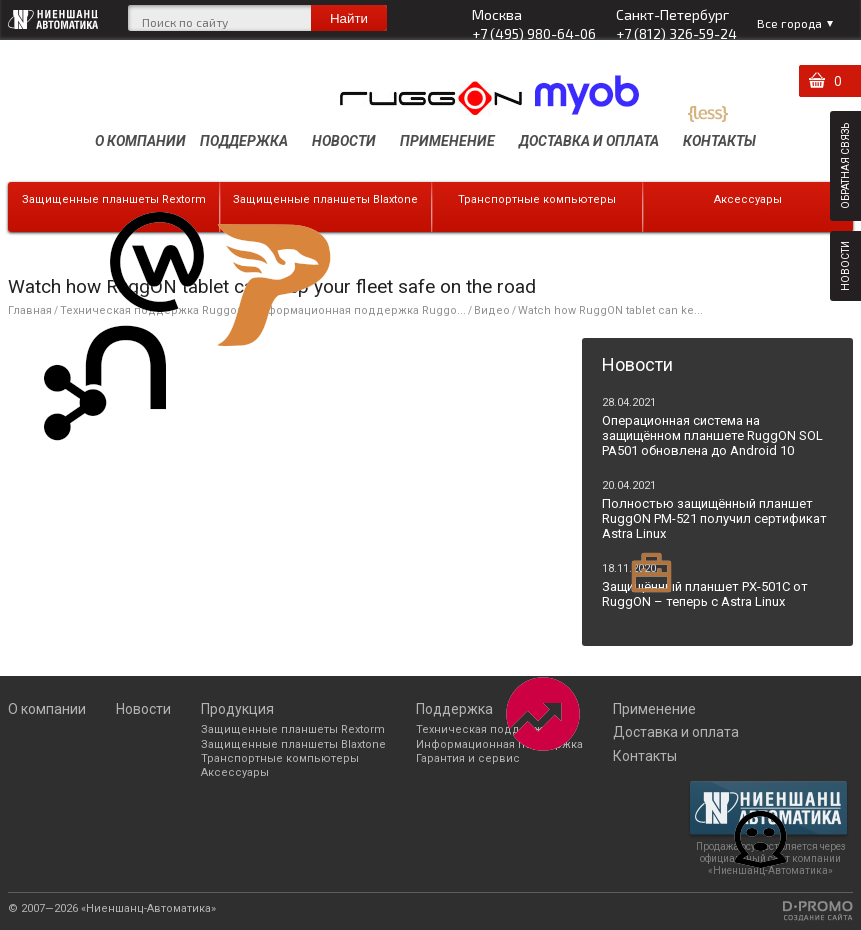  I want to click on access MYOB accounting software, so click(587, 95).